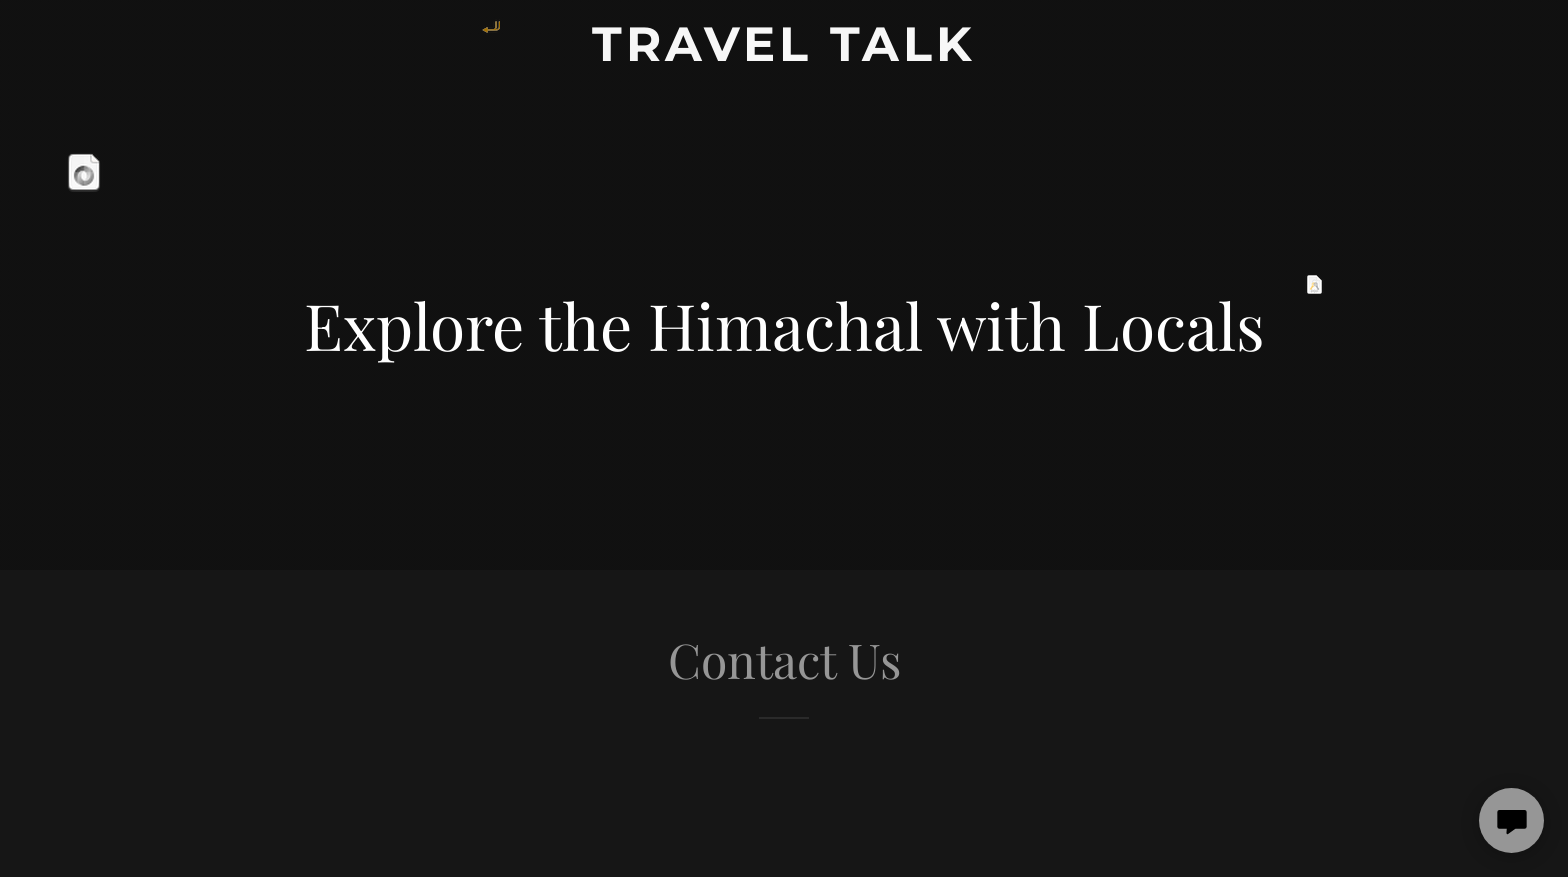  What do you see at coordinates (1314, 284) in the screenshot?
I see `a PGP encryption key file` at bounding box center [1314, 284].